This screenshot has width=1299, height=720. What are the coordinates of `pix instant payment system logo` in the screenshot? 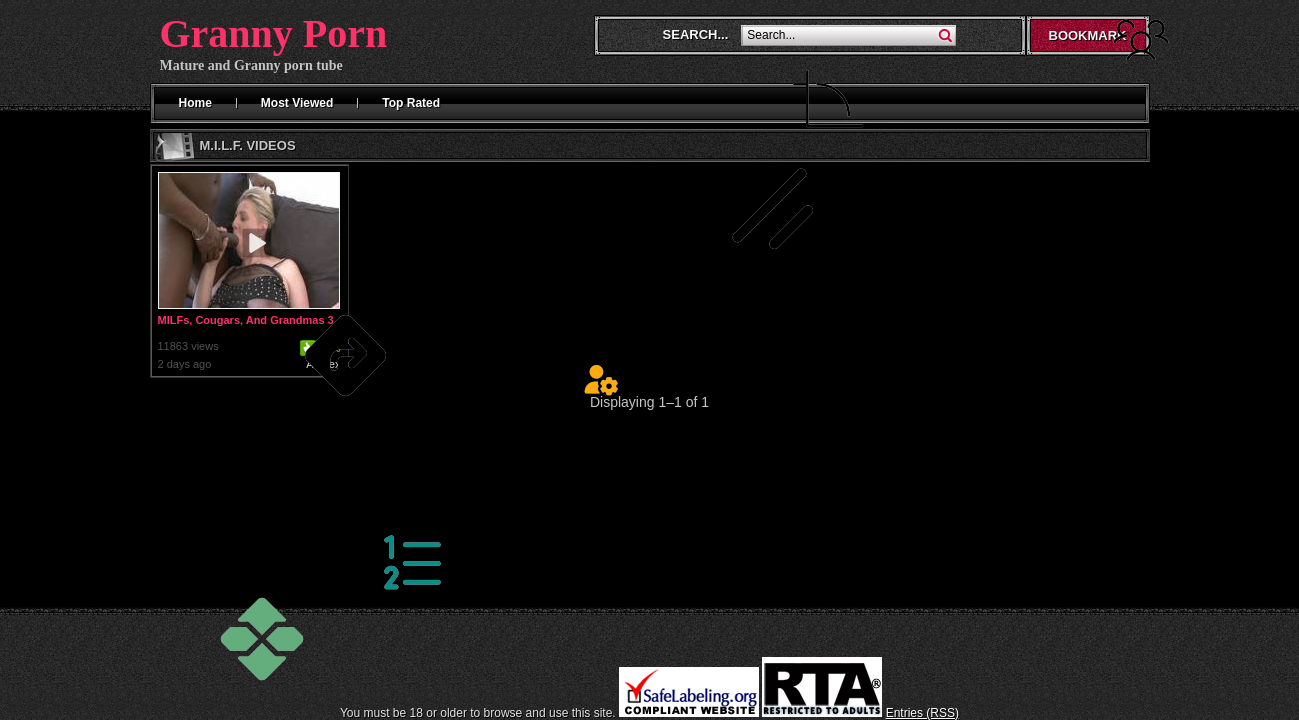 It's located at (262, 639).